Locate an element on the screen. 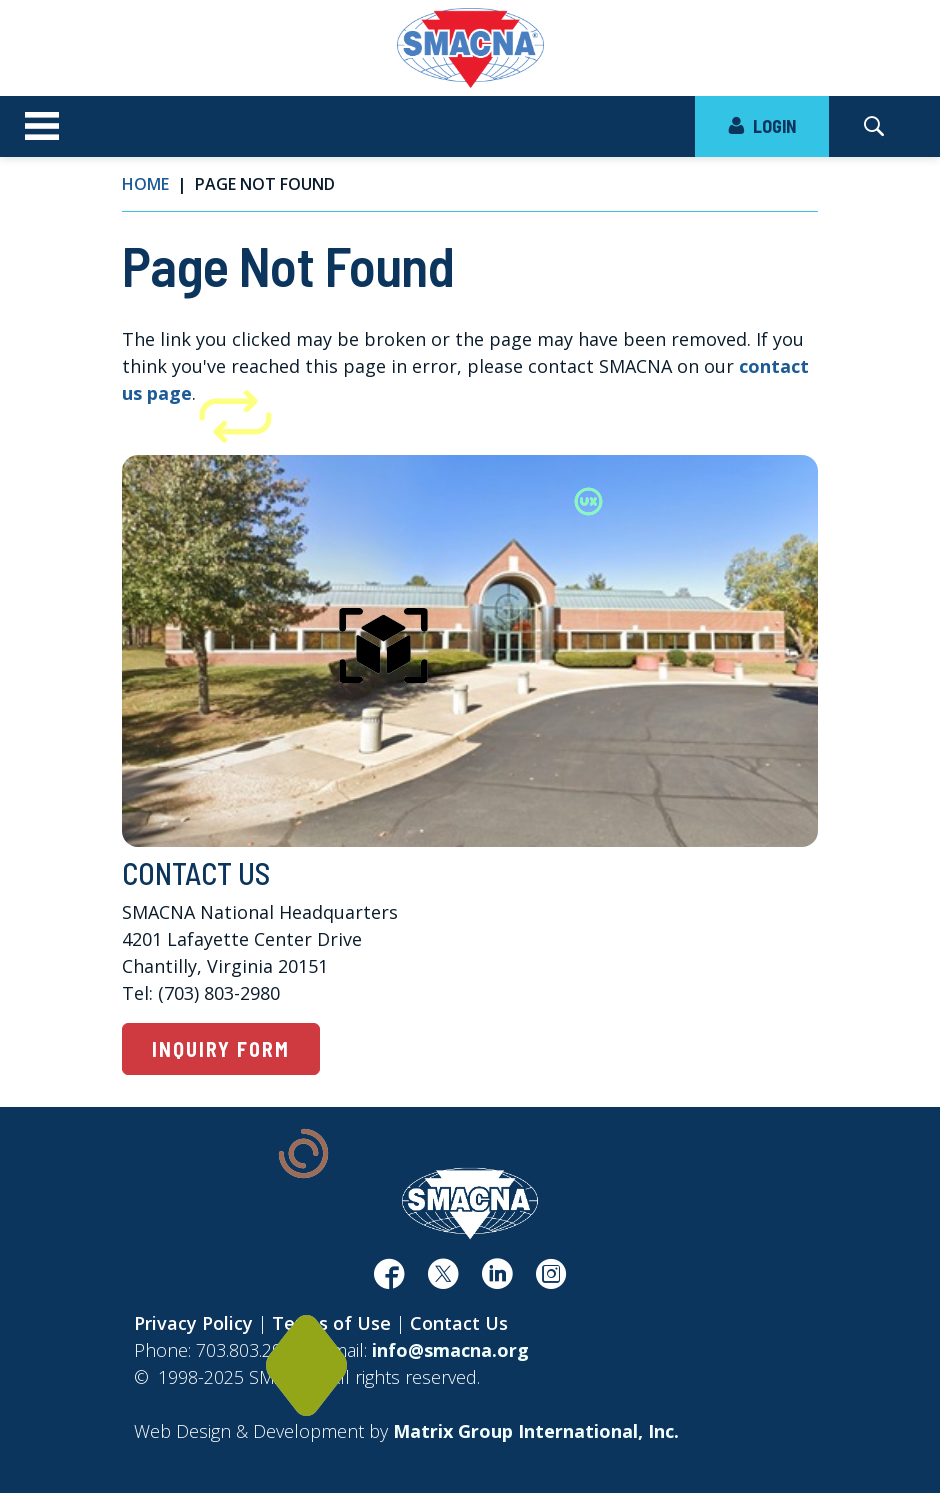 Image resolution: width=940 pixels, height=1493 pixels. scan or capture a 3D object is located at coordinates (383, 645).